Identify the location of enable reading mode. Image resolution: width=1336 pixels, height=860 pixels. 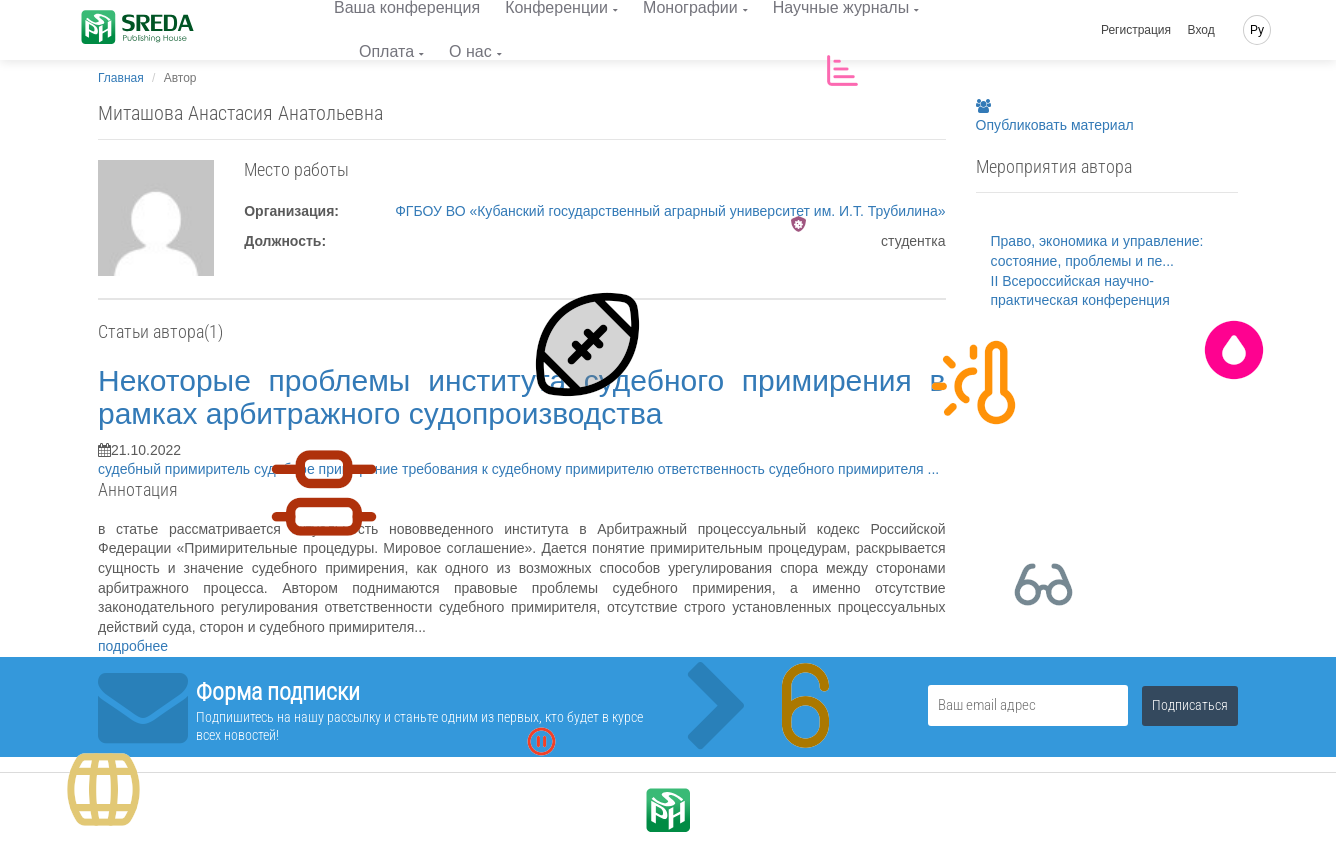
(1043, 584).